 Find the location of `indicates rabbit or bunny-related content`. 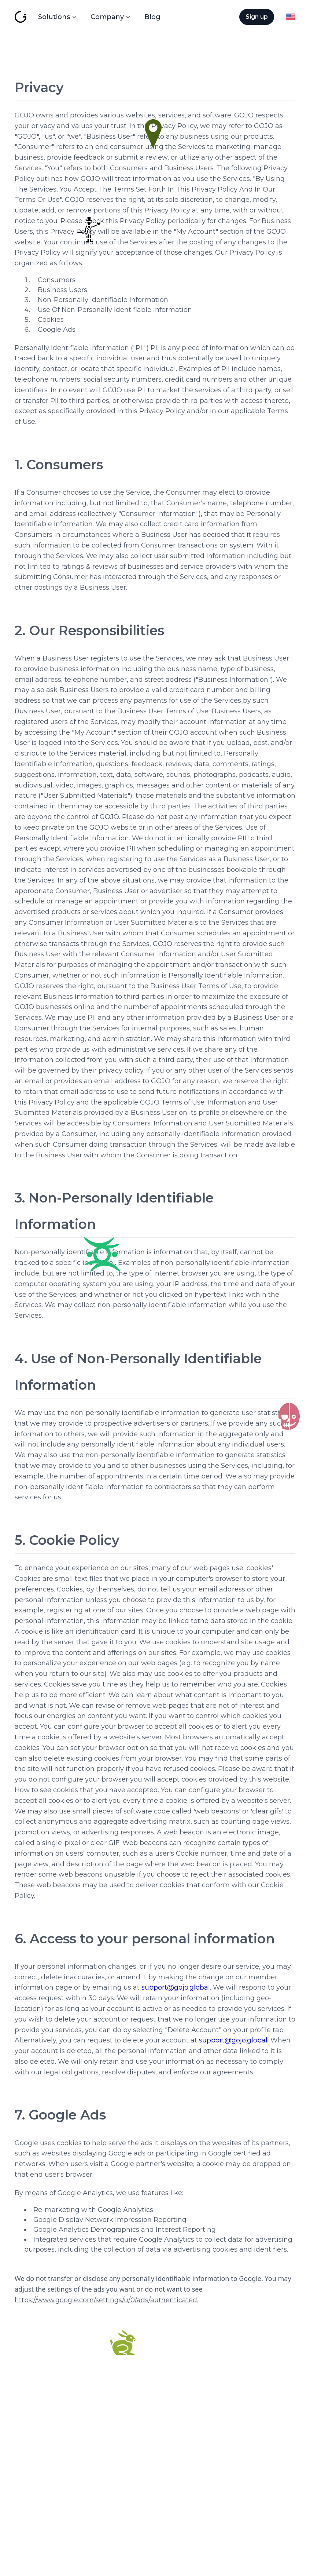

indicates rabbit or bunny-related content is located at coordinates (123, 2343).